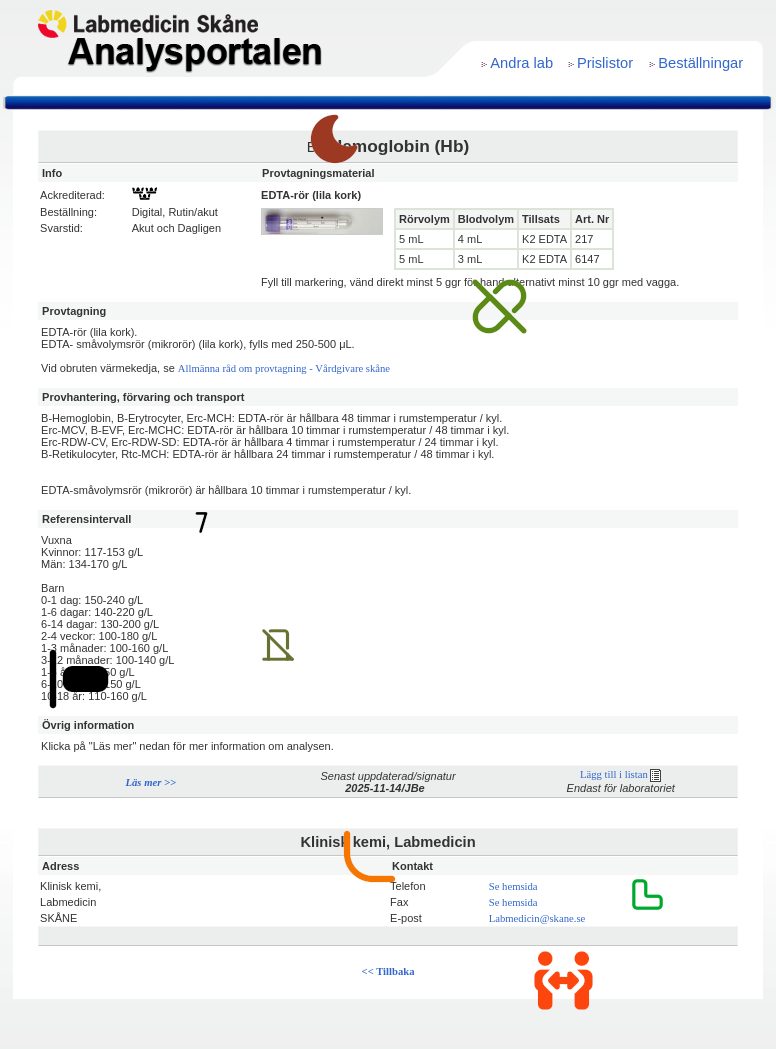  I want to click on adjust bottom-left corner radius, so click(369, 856).